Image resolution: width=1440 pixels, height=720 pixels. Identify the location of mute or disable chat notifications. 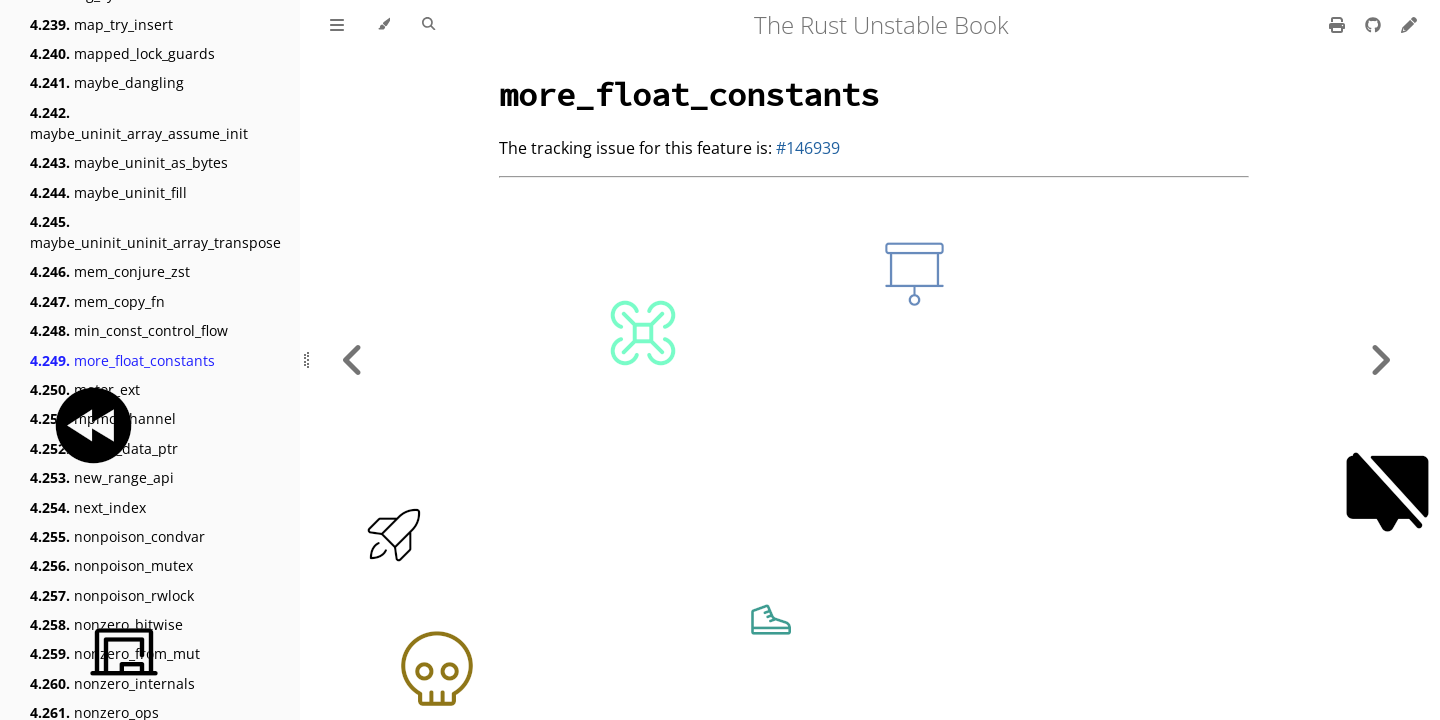
(1387, 490).